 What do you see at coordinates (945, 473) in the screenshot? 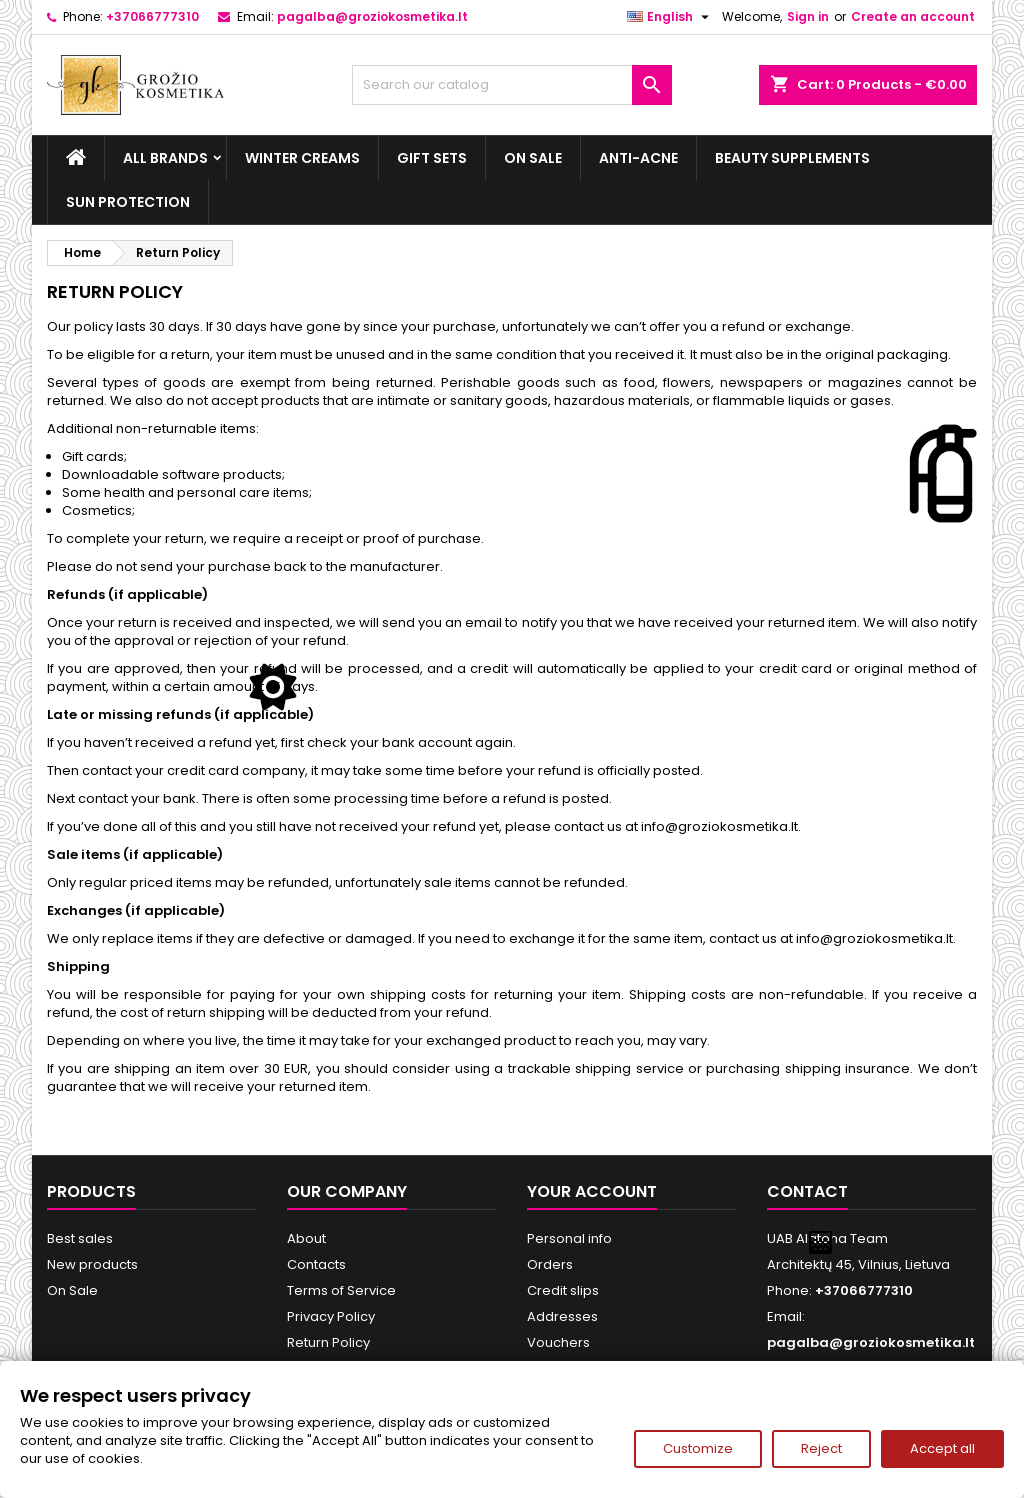
I see `access fire safety information` at bounding box center [945, 473].